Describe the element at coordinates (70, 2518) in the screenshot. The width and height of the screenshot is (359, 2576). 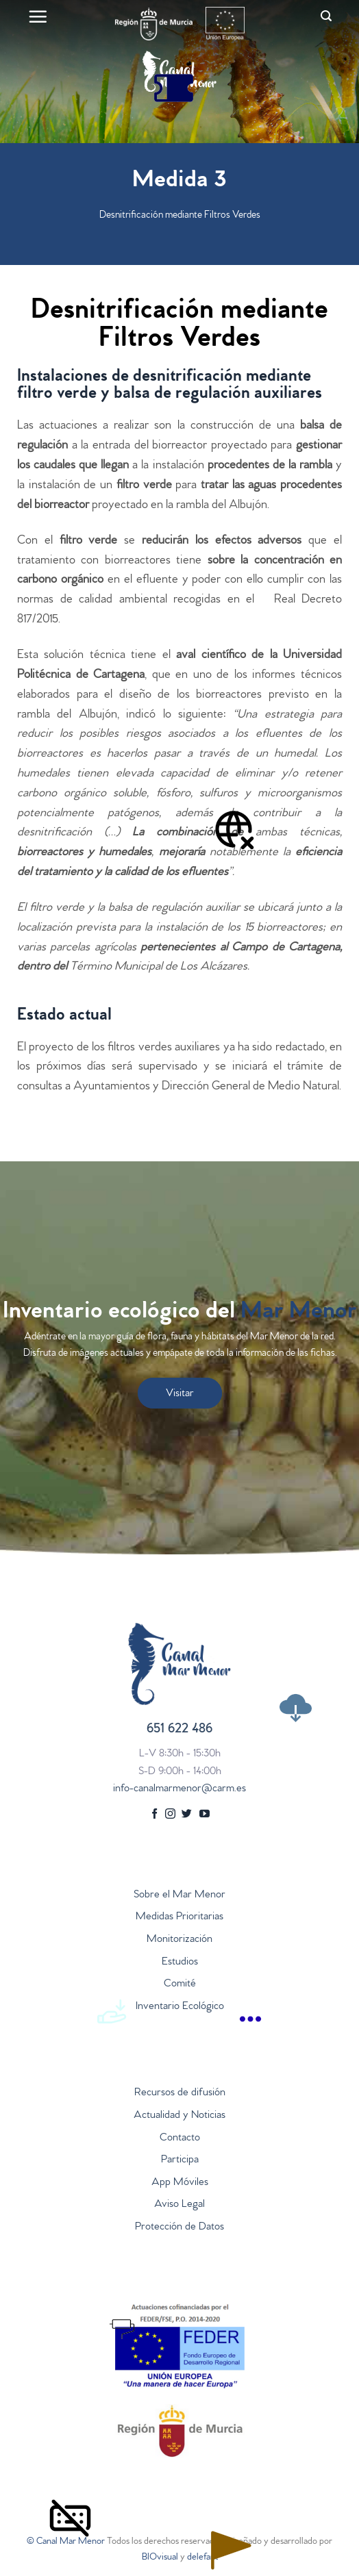
I see `disable keyboard input` at that location.